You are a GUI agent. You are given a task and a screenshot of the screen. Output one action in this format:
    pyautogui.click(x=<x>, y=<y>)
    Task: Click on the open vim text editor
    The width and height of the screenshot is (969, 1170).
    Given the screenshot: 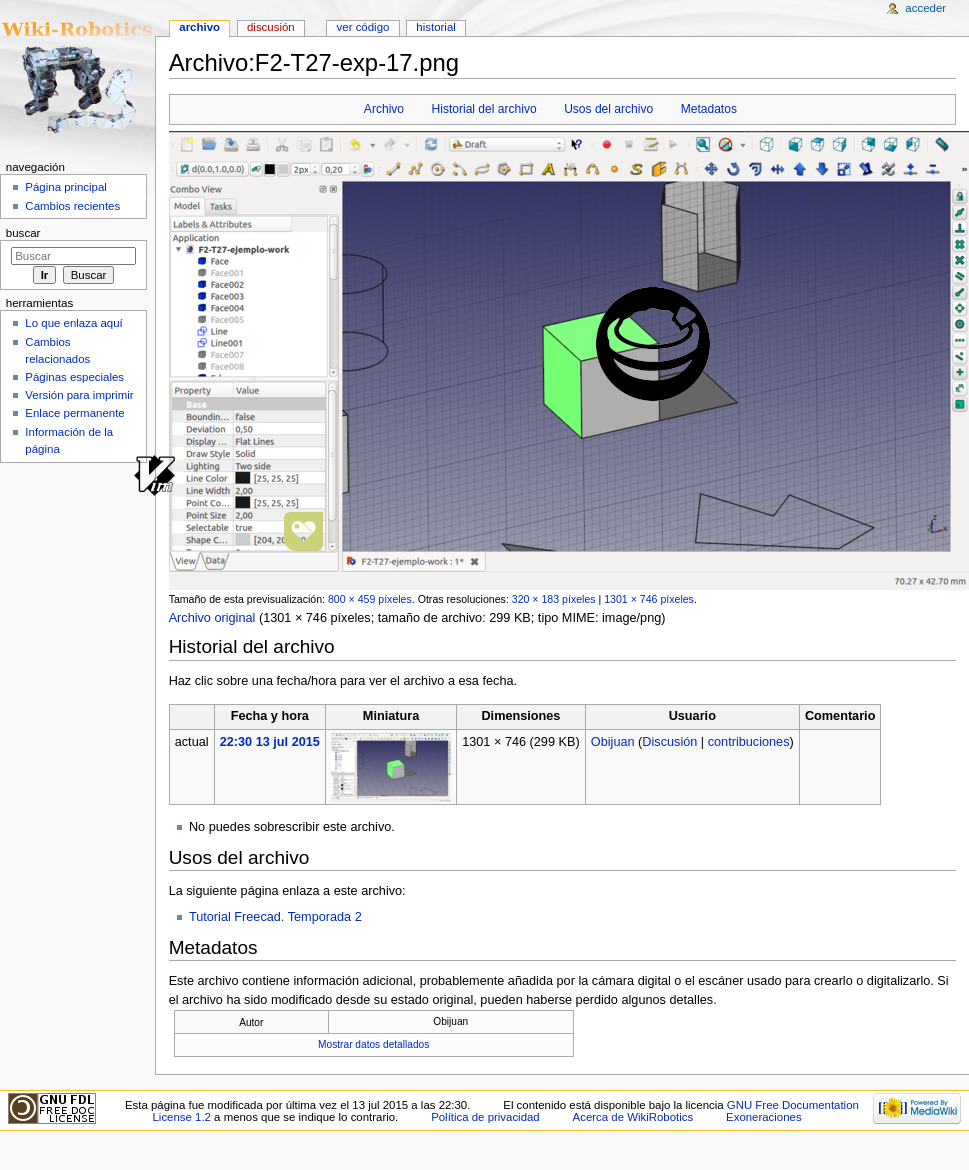 What is the action you would take?
    pyautogui.click(x=154, y=475)
    